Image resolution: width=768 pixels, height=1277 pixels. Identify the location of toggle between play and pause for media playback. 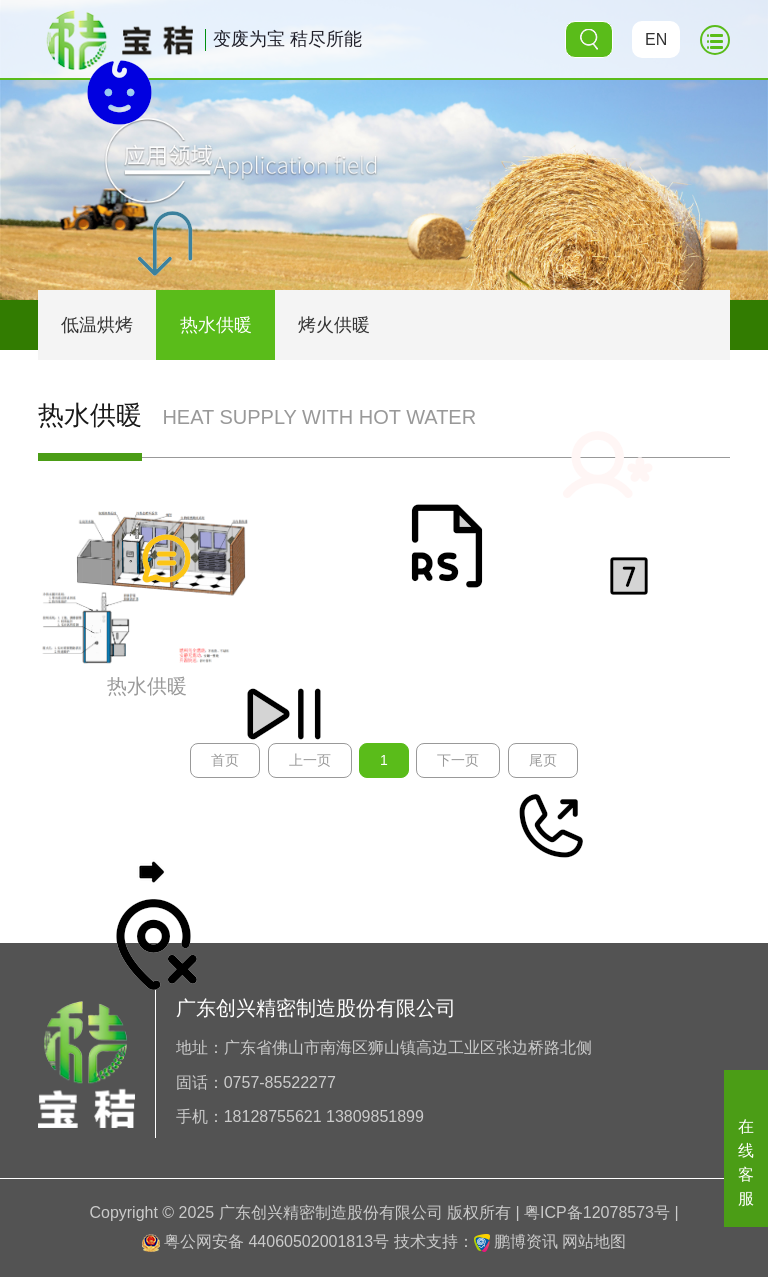
(284, 714).